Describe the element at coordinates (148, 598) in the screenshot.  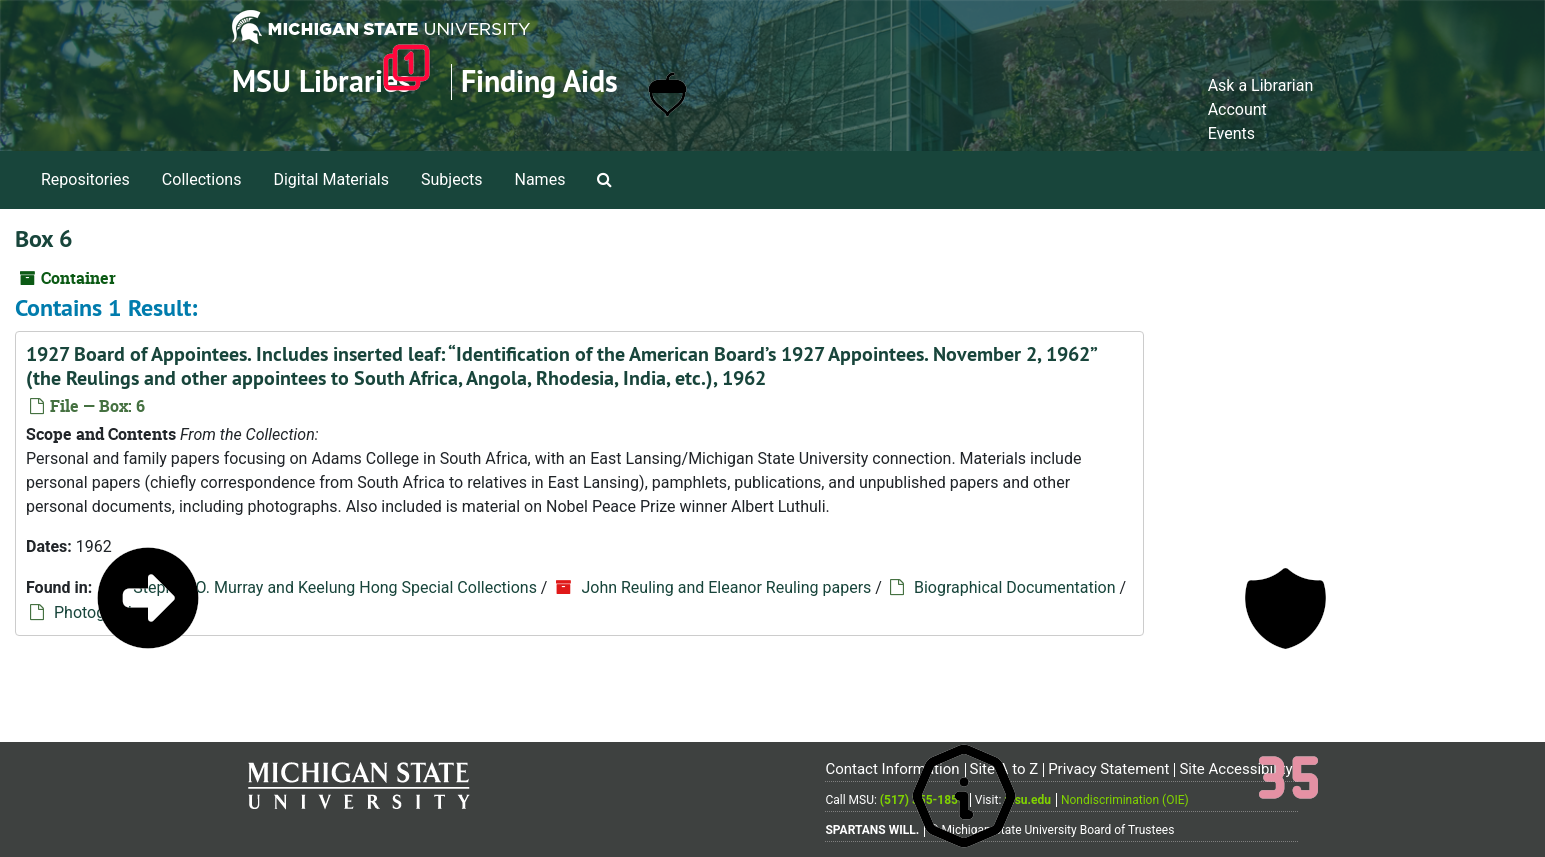
I see `go to next item or step` at that location.